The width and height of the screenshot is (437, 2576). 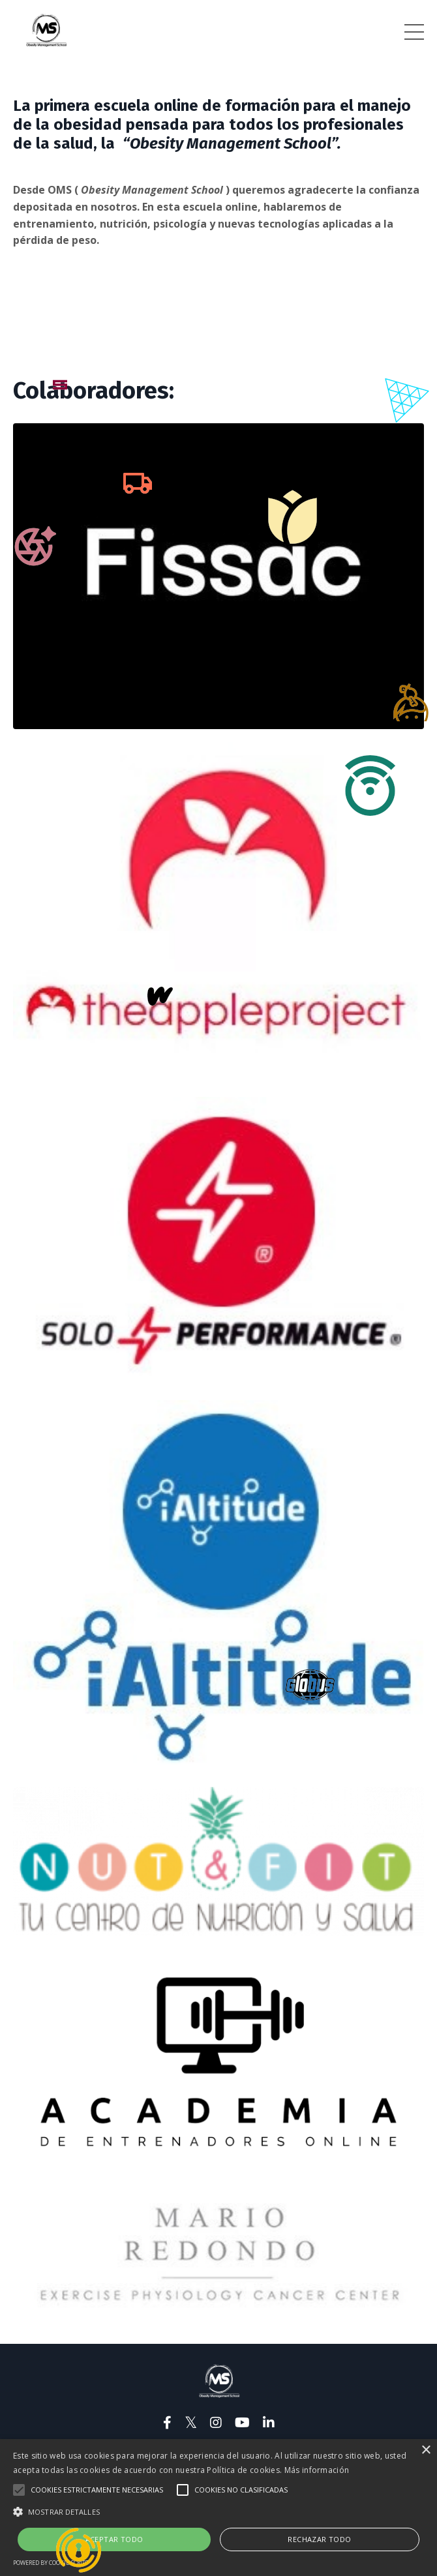 I want to click on open the wattpad app, so click(x=160, y=996).